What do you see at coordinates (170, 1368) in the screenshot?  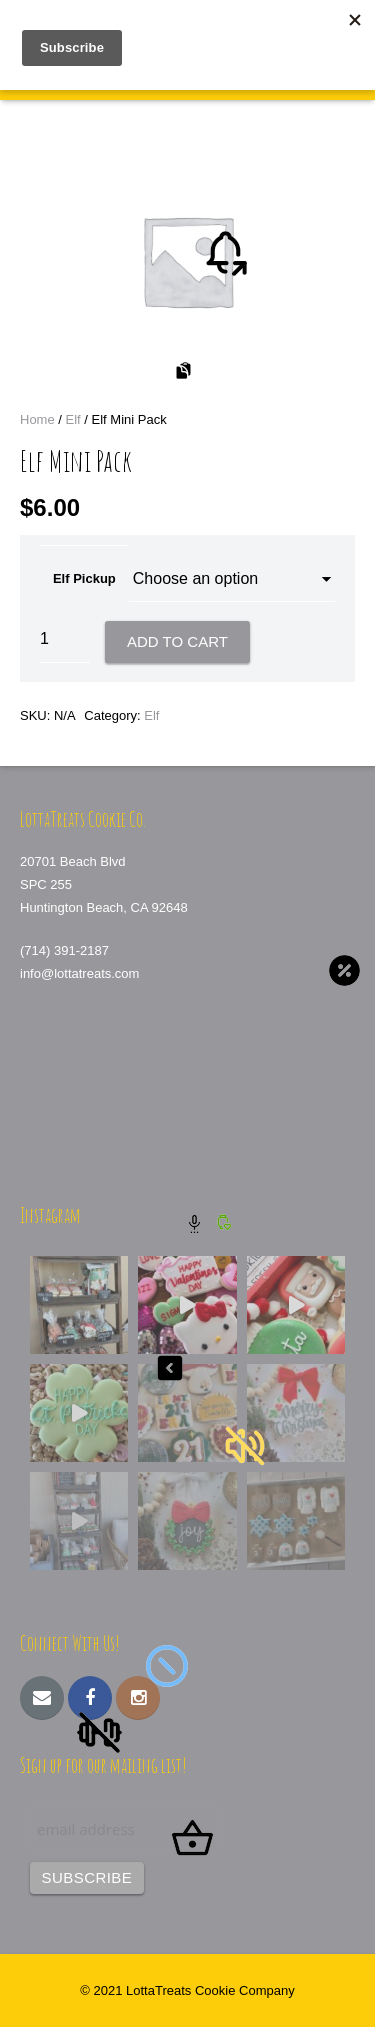 I see `navigate back to the previous screen` at bounding box center [170, 1368].